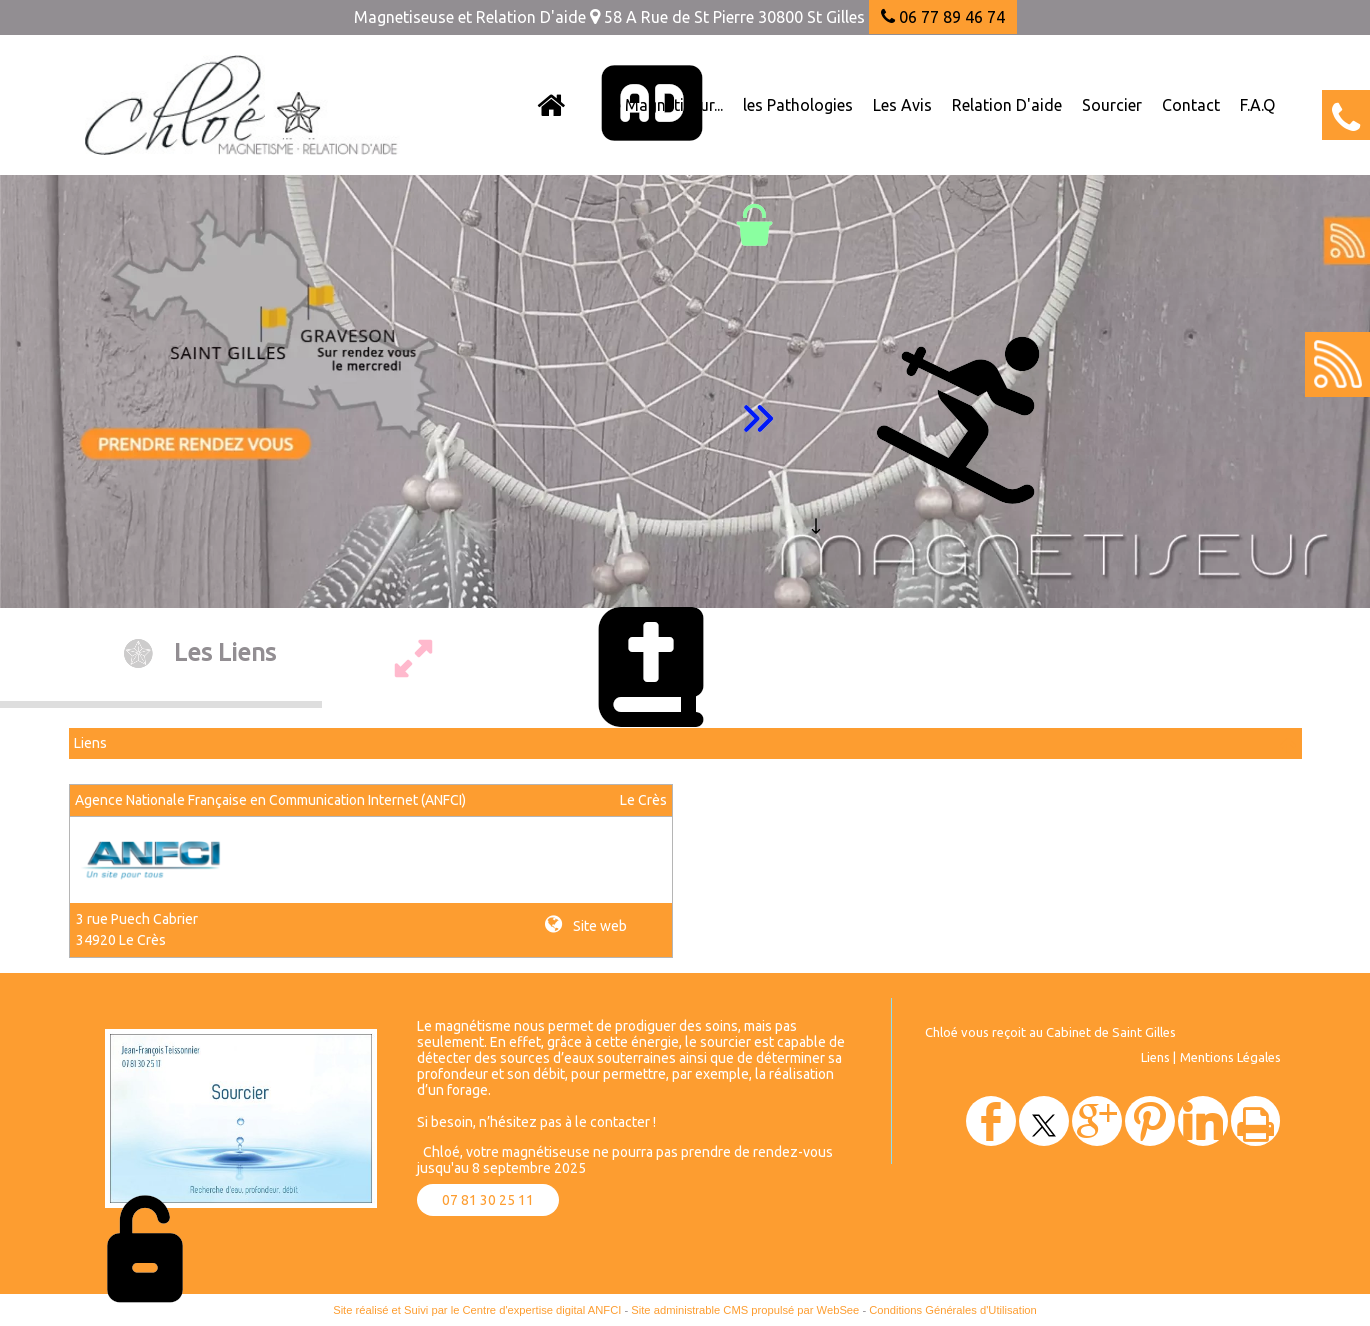  What do you see at coordinates (145, 1252) in the screenshot?
I see `unlock a secured item or account` at bounding box center [145, 1252].